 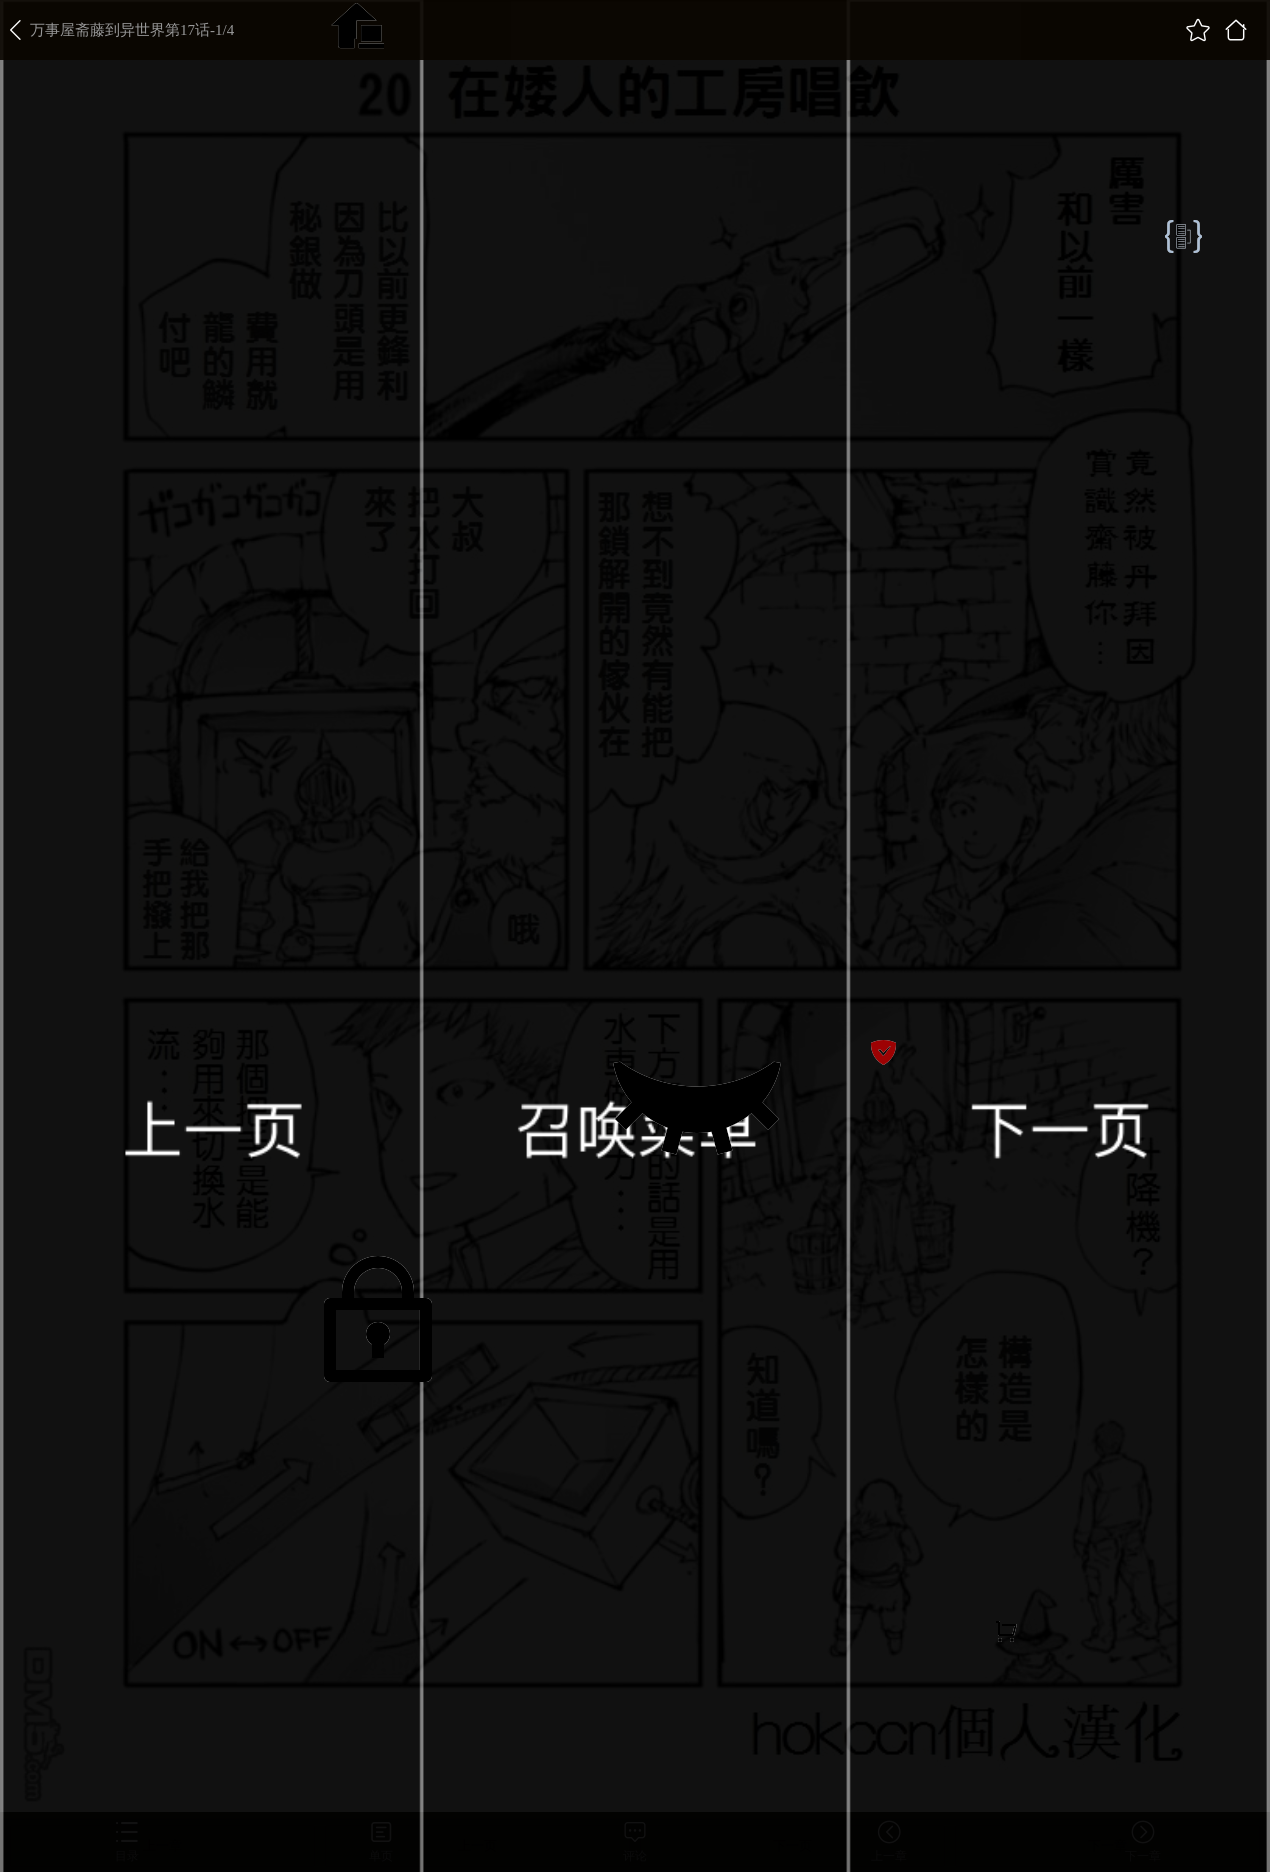 I want to click on hide password or sensitive content, so click(x=697, y=1102).